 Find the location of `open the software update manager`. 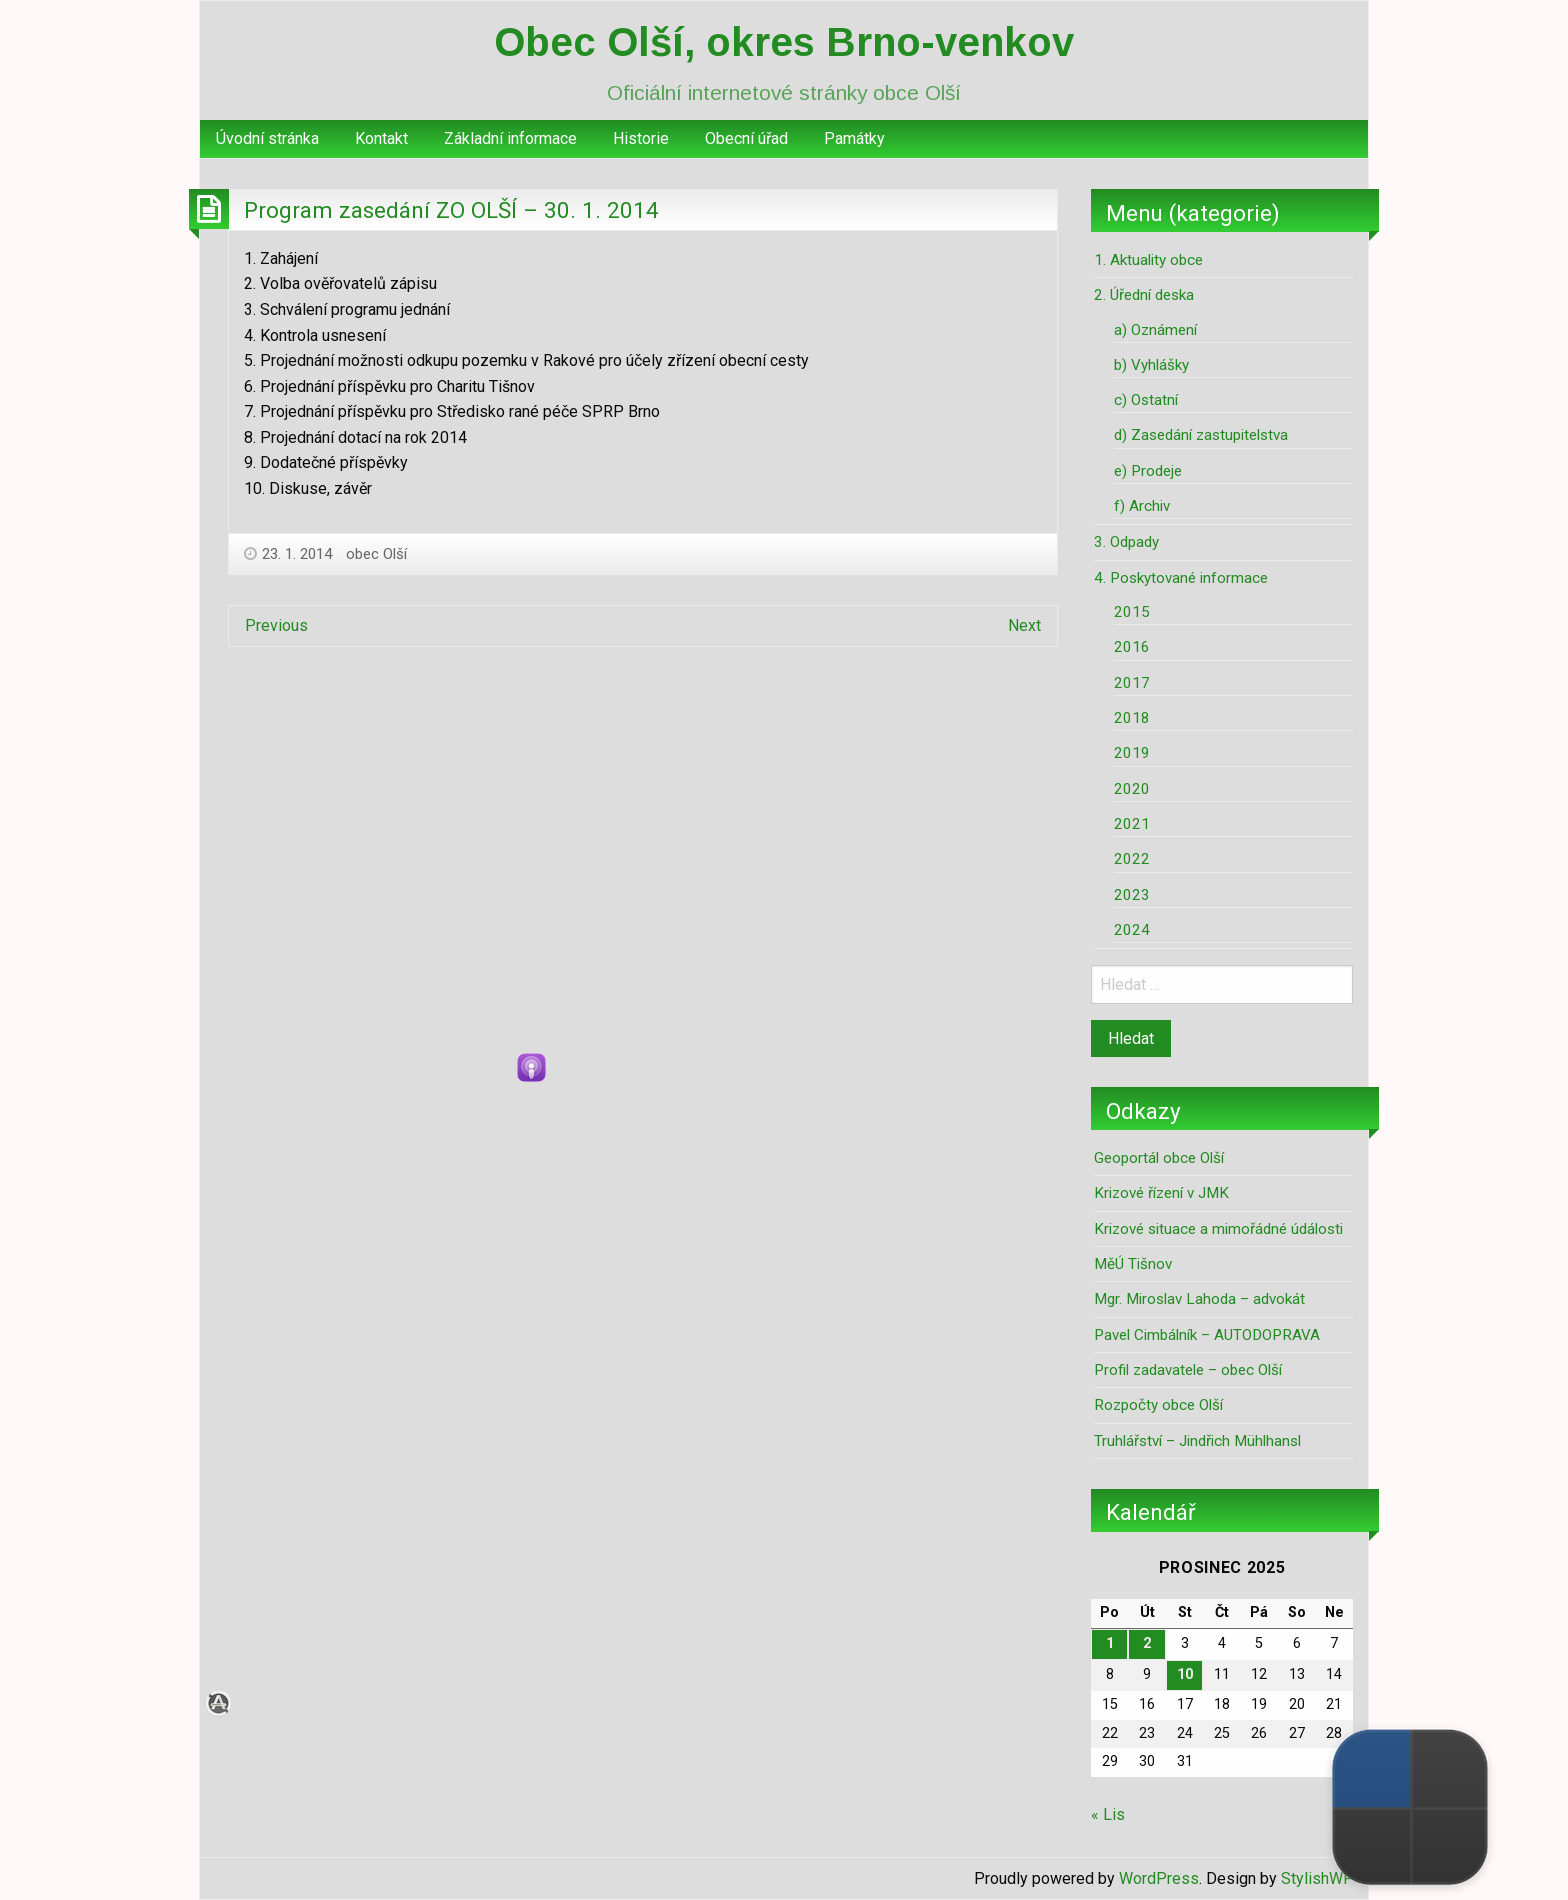

open the software update manager is located at coordinates (218, 1703).